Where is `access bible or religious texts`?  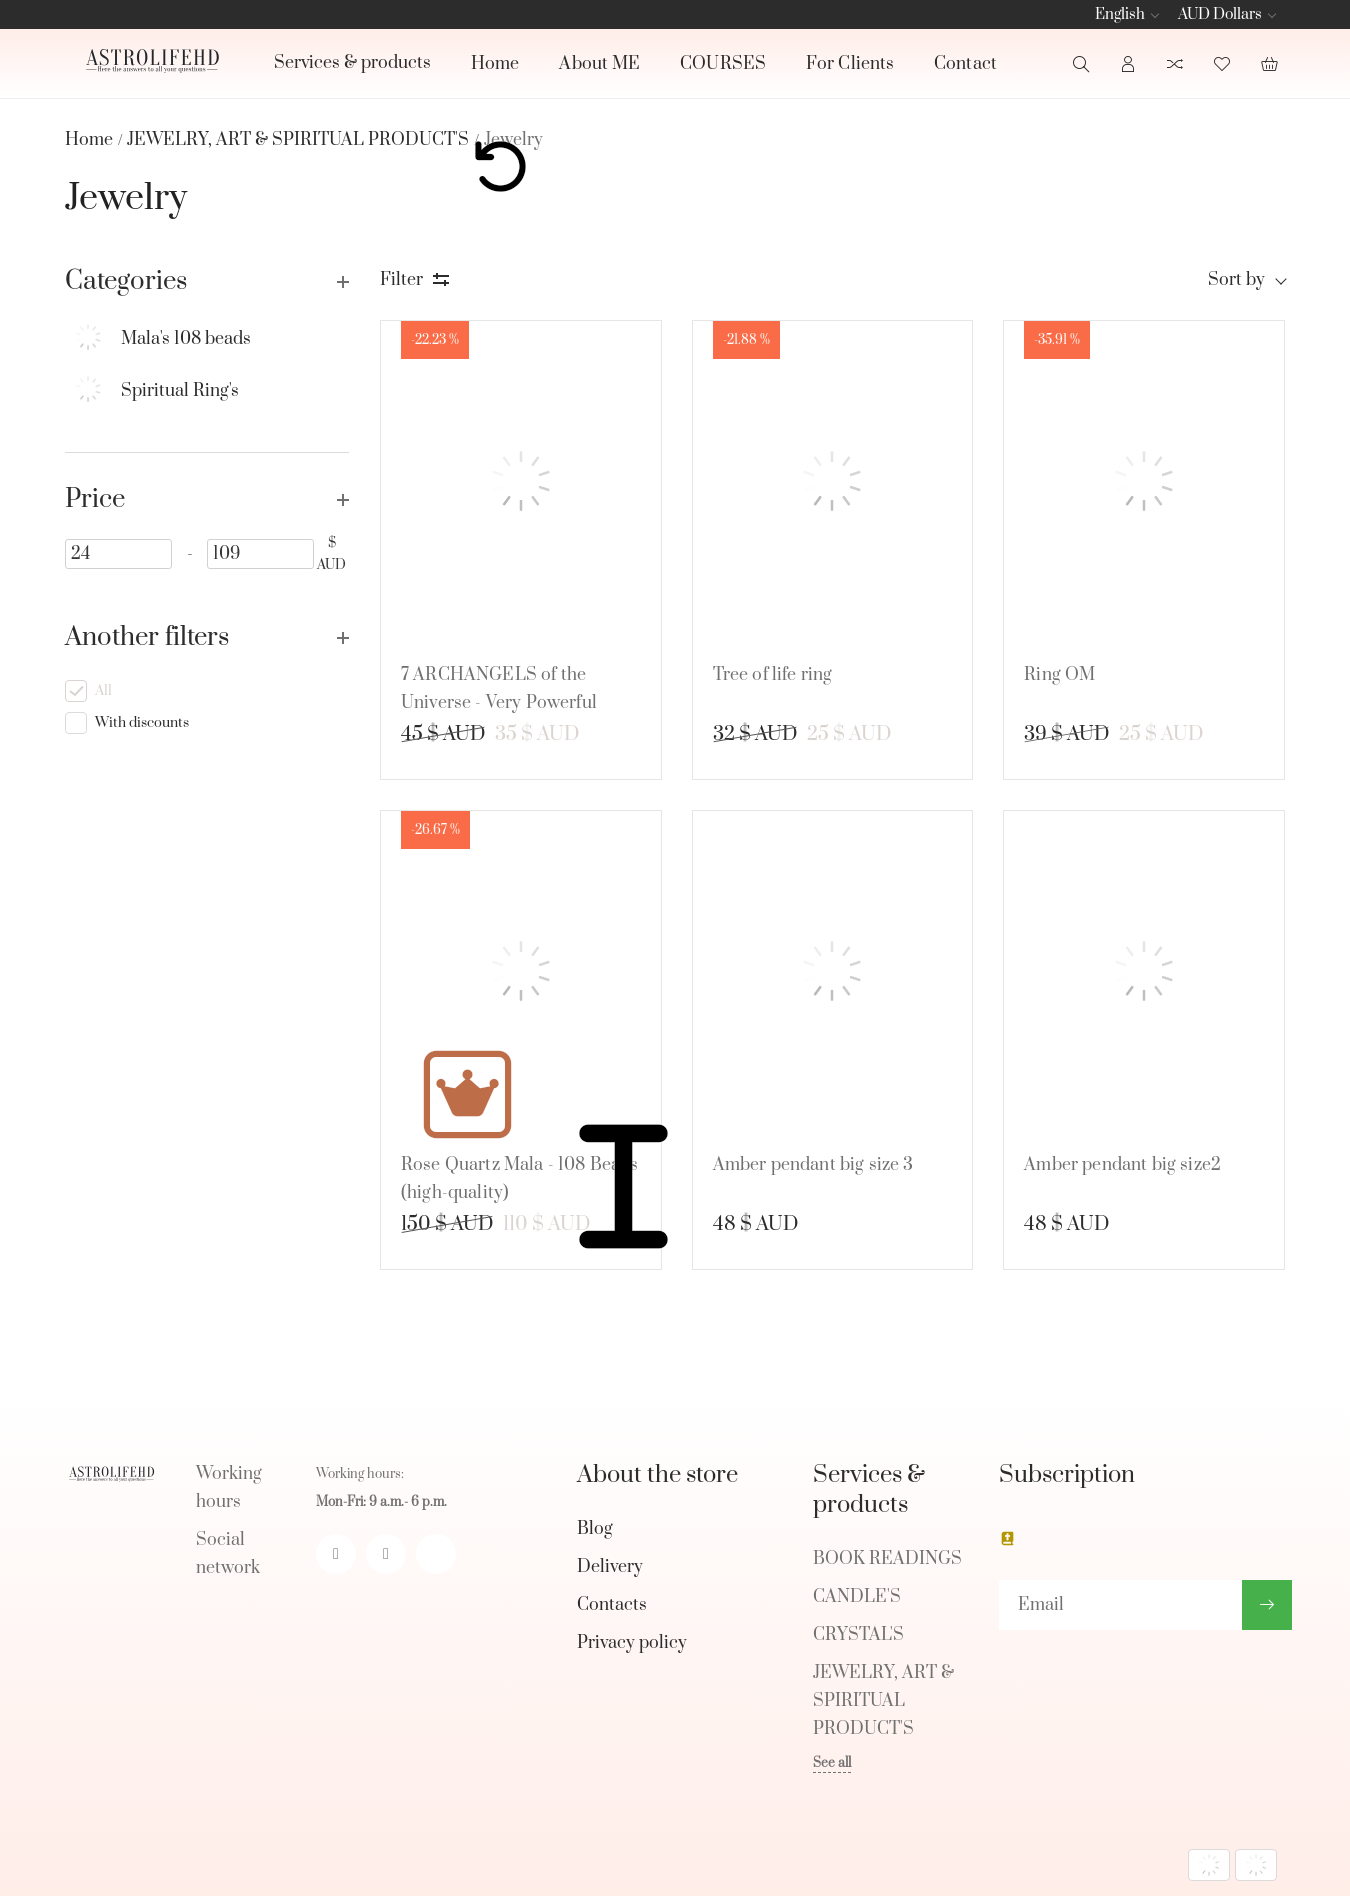
access bible or religious texts is located at coordinates (1007, 1538).